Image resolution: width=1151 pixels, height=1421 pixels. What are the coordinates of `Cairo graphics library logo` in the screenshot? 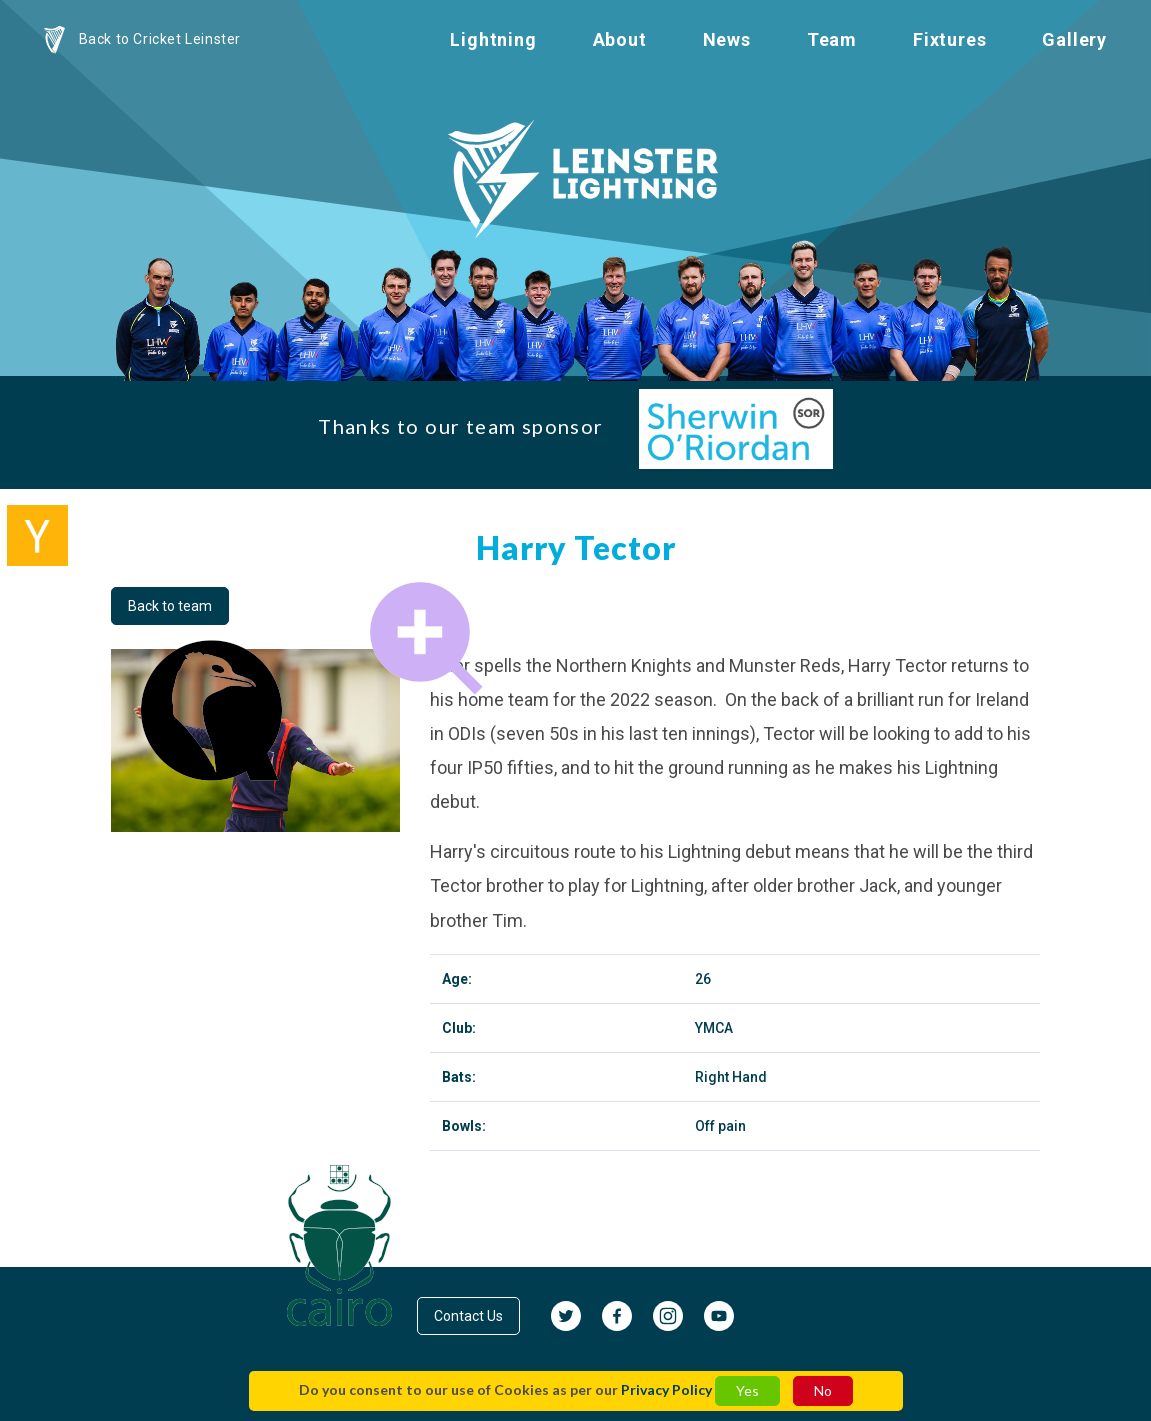 It's located at (339, 1245).